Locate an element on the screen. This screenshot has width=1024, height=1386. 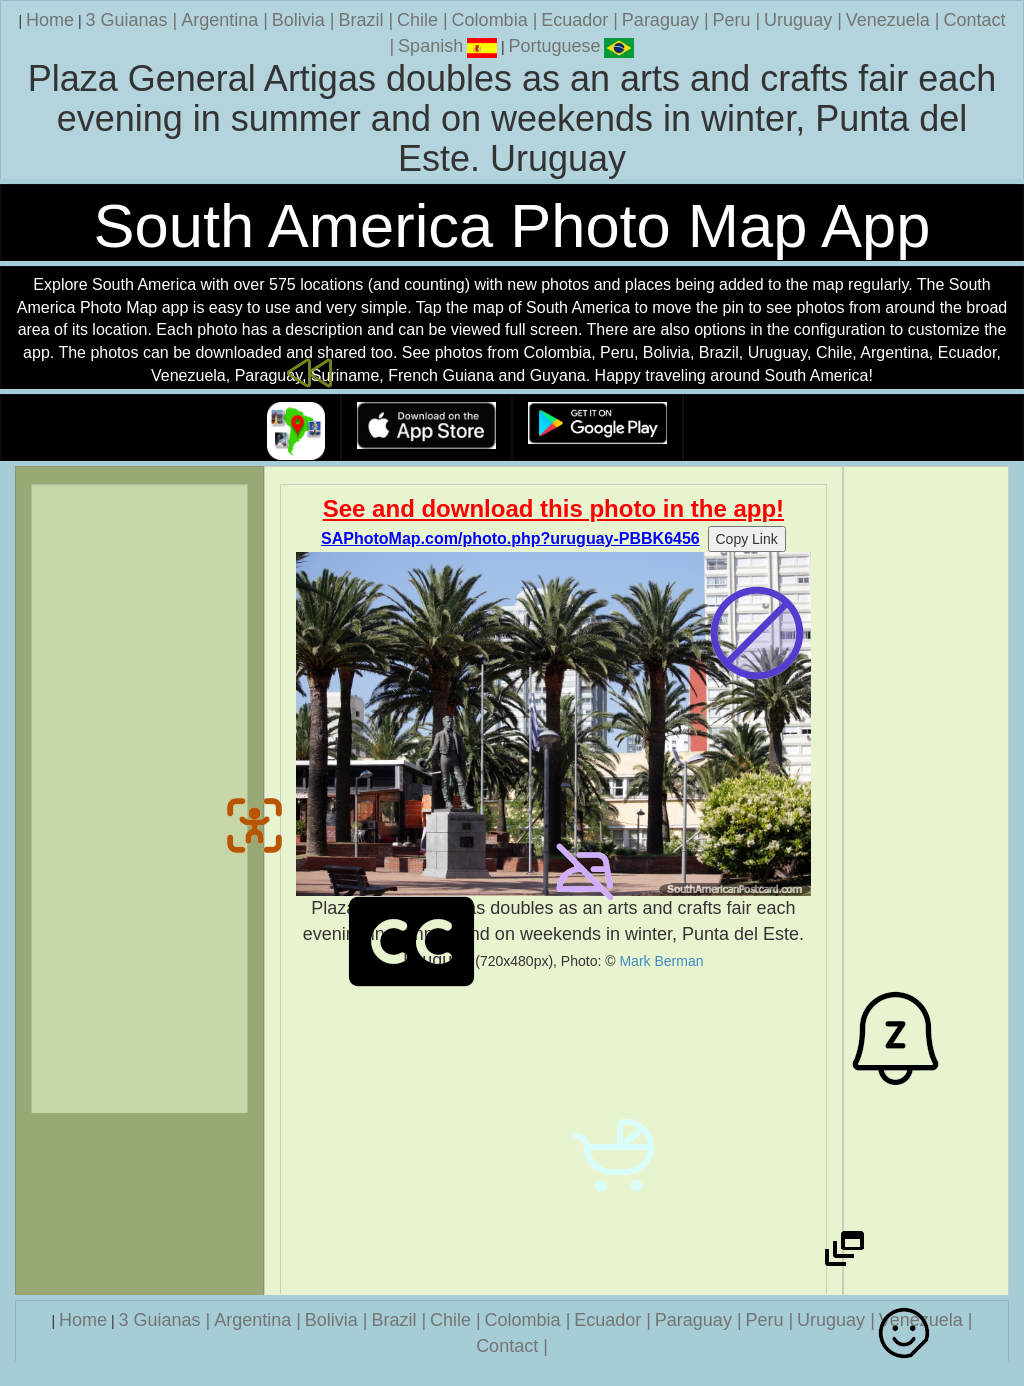
view dynamic or stacked content feed is located at coordinates (844, 1248).